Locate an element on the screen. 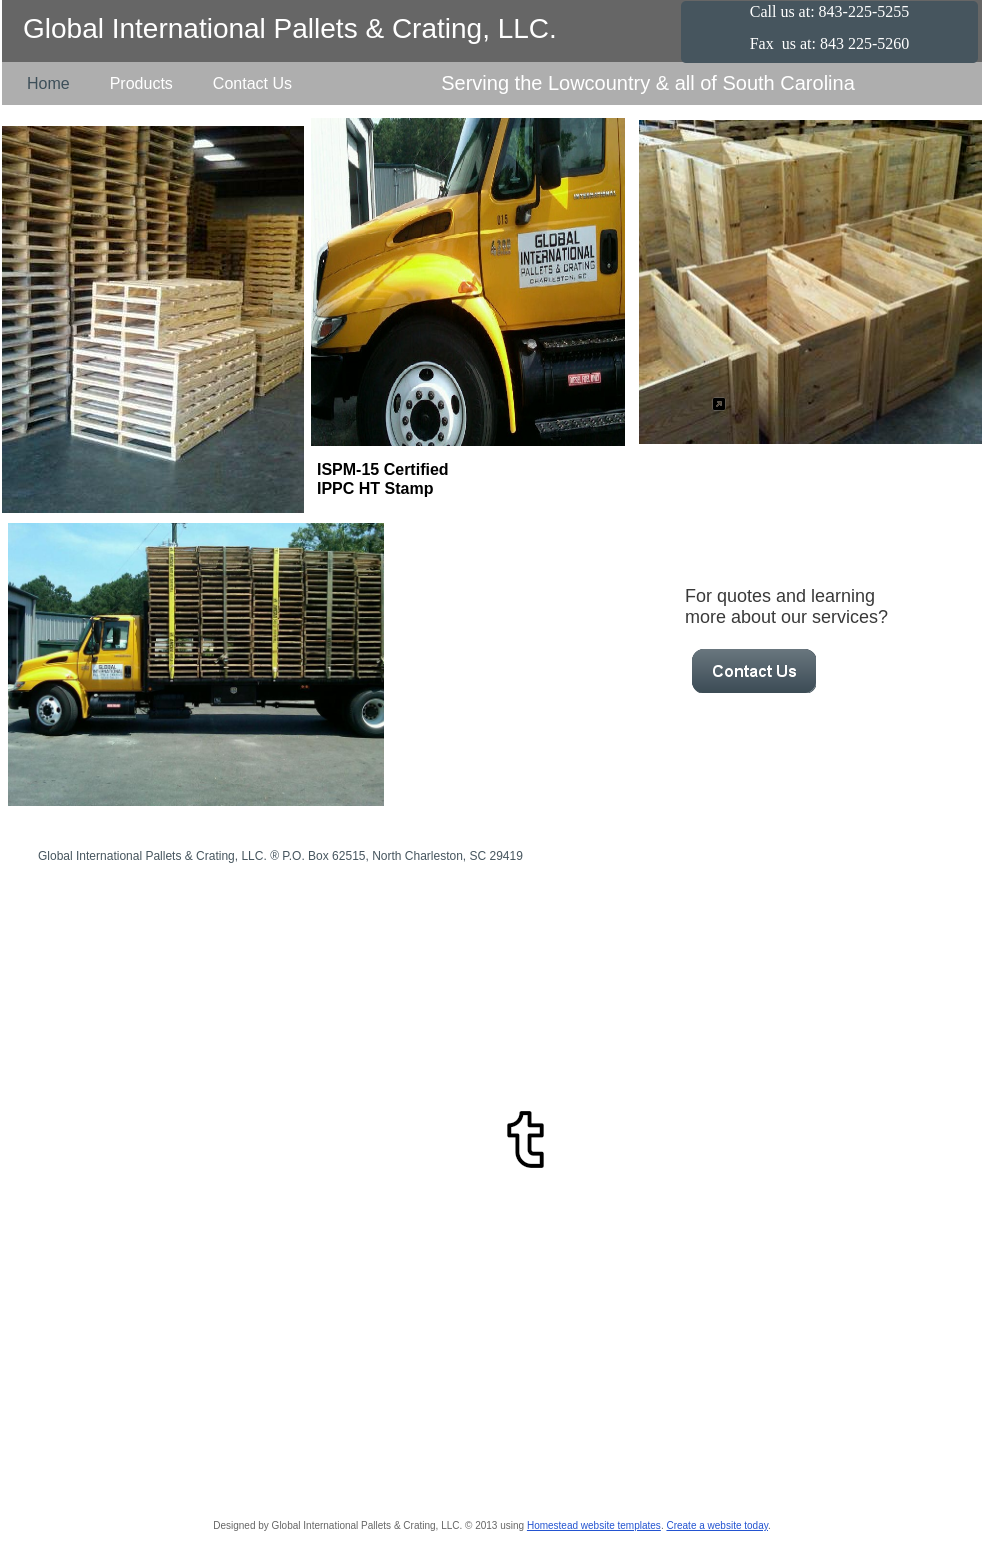 The width and height of the screenshot is (984, 1541). open link in a new window or tab is located at coordinates (719, 404).